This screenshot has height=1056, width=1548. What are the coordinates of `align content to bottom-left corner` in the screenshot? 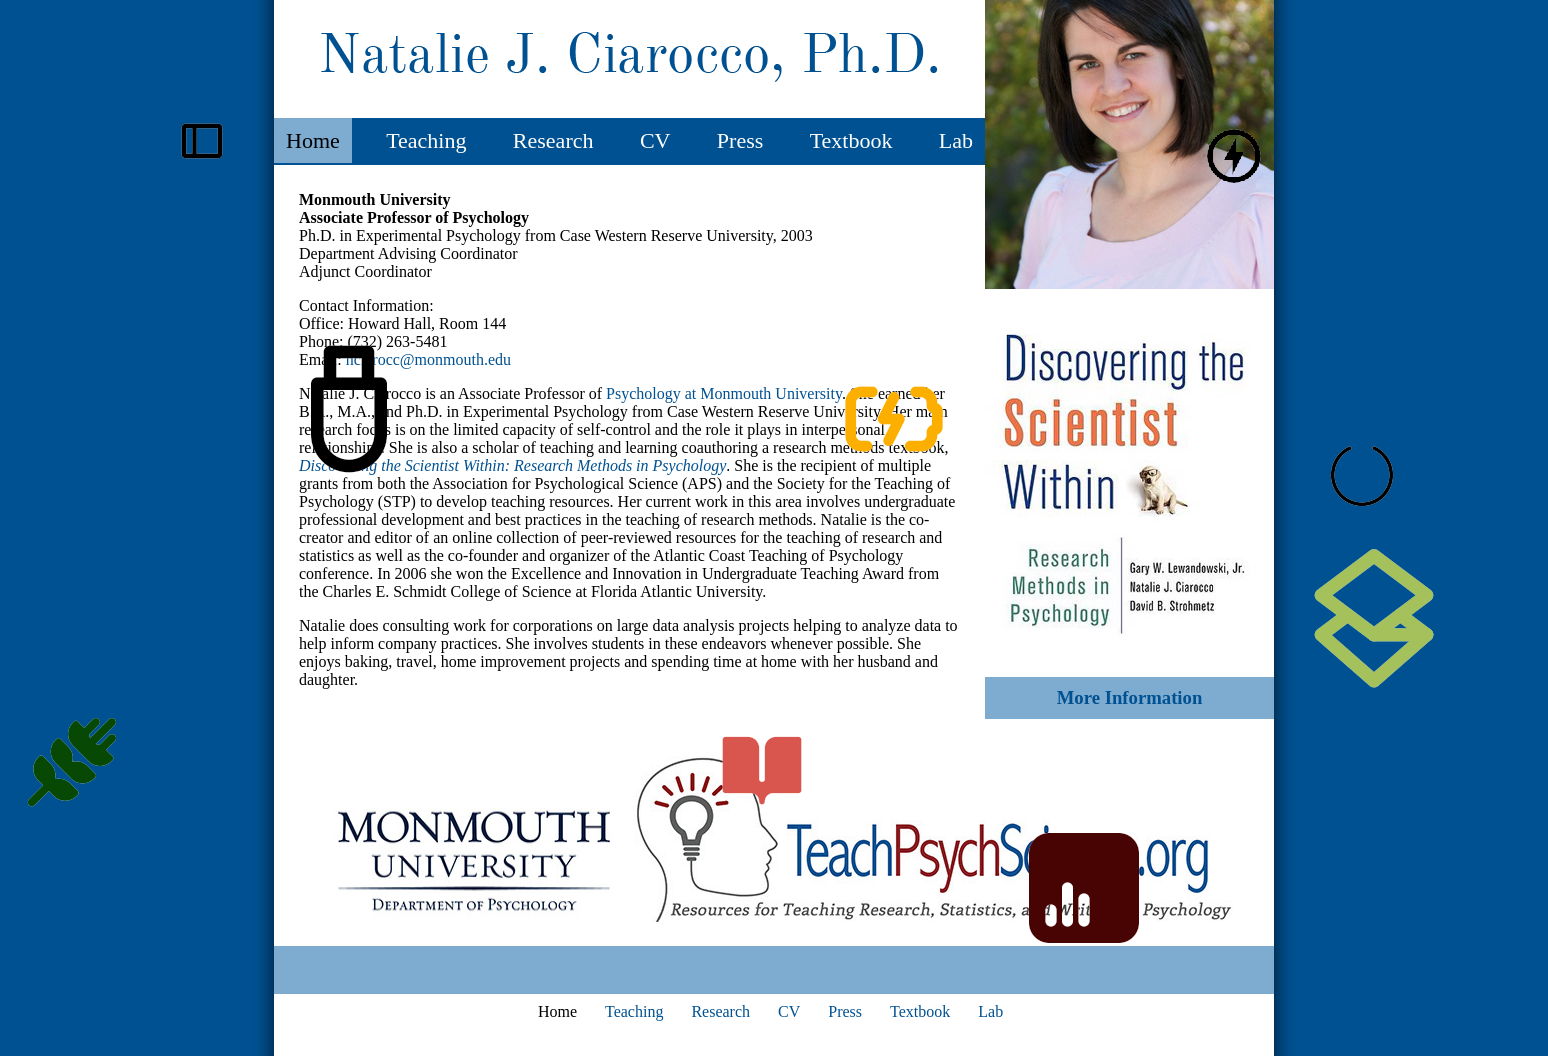 It's located at (1084, 888).